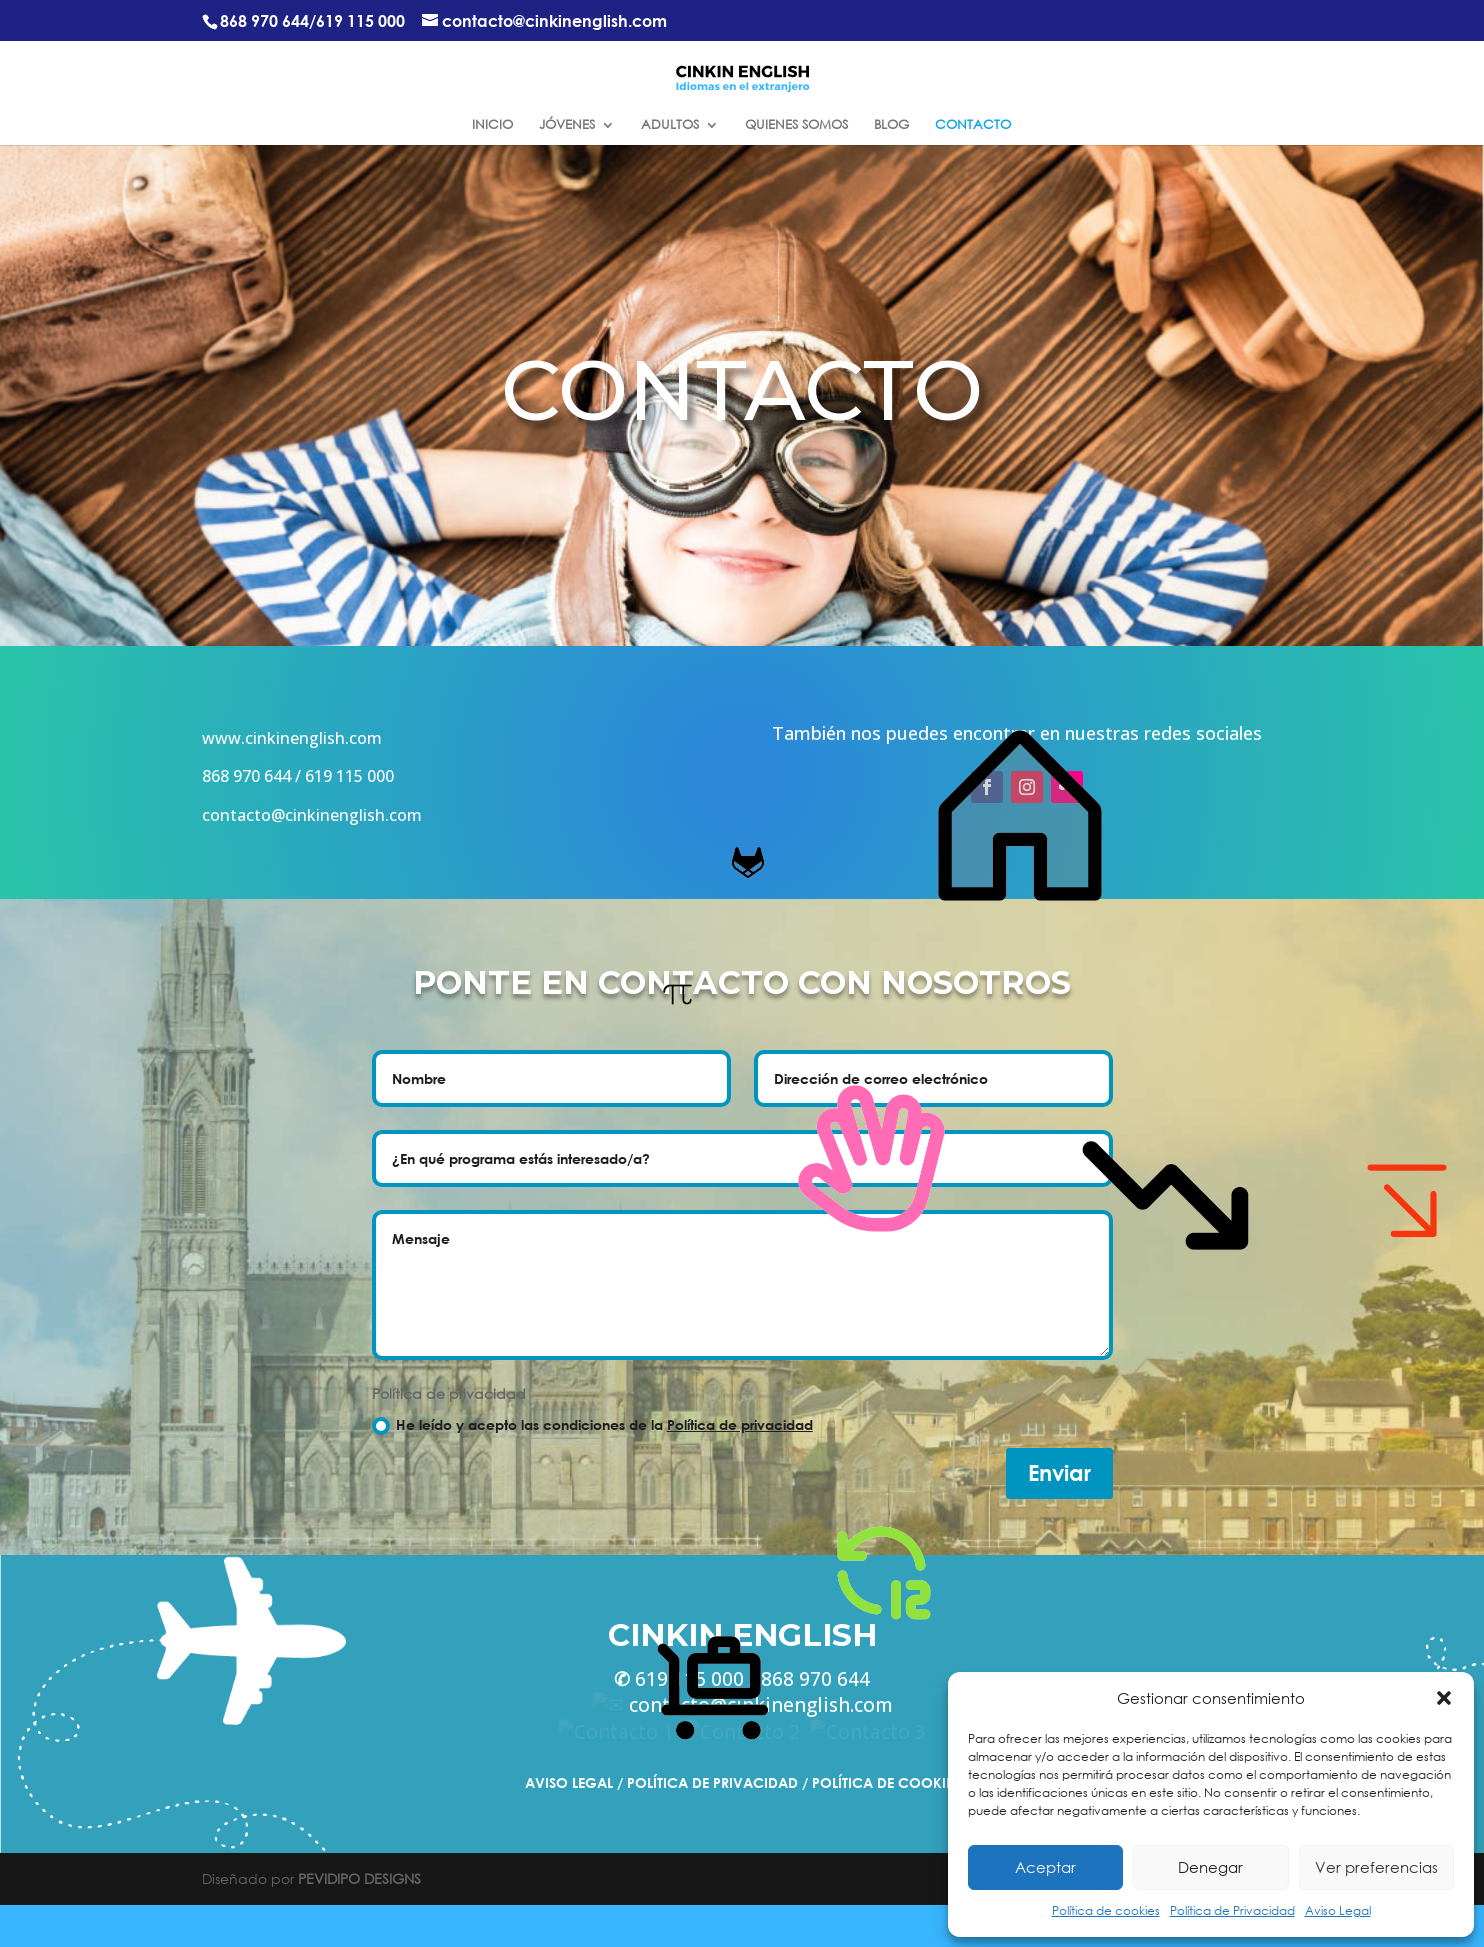 The width and height of the screenshot is (1484, 1947). Describe the element at coordinates (881, 1570) in the screenshot. I see `switch to 12-hour time format` at that location.